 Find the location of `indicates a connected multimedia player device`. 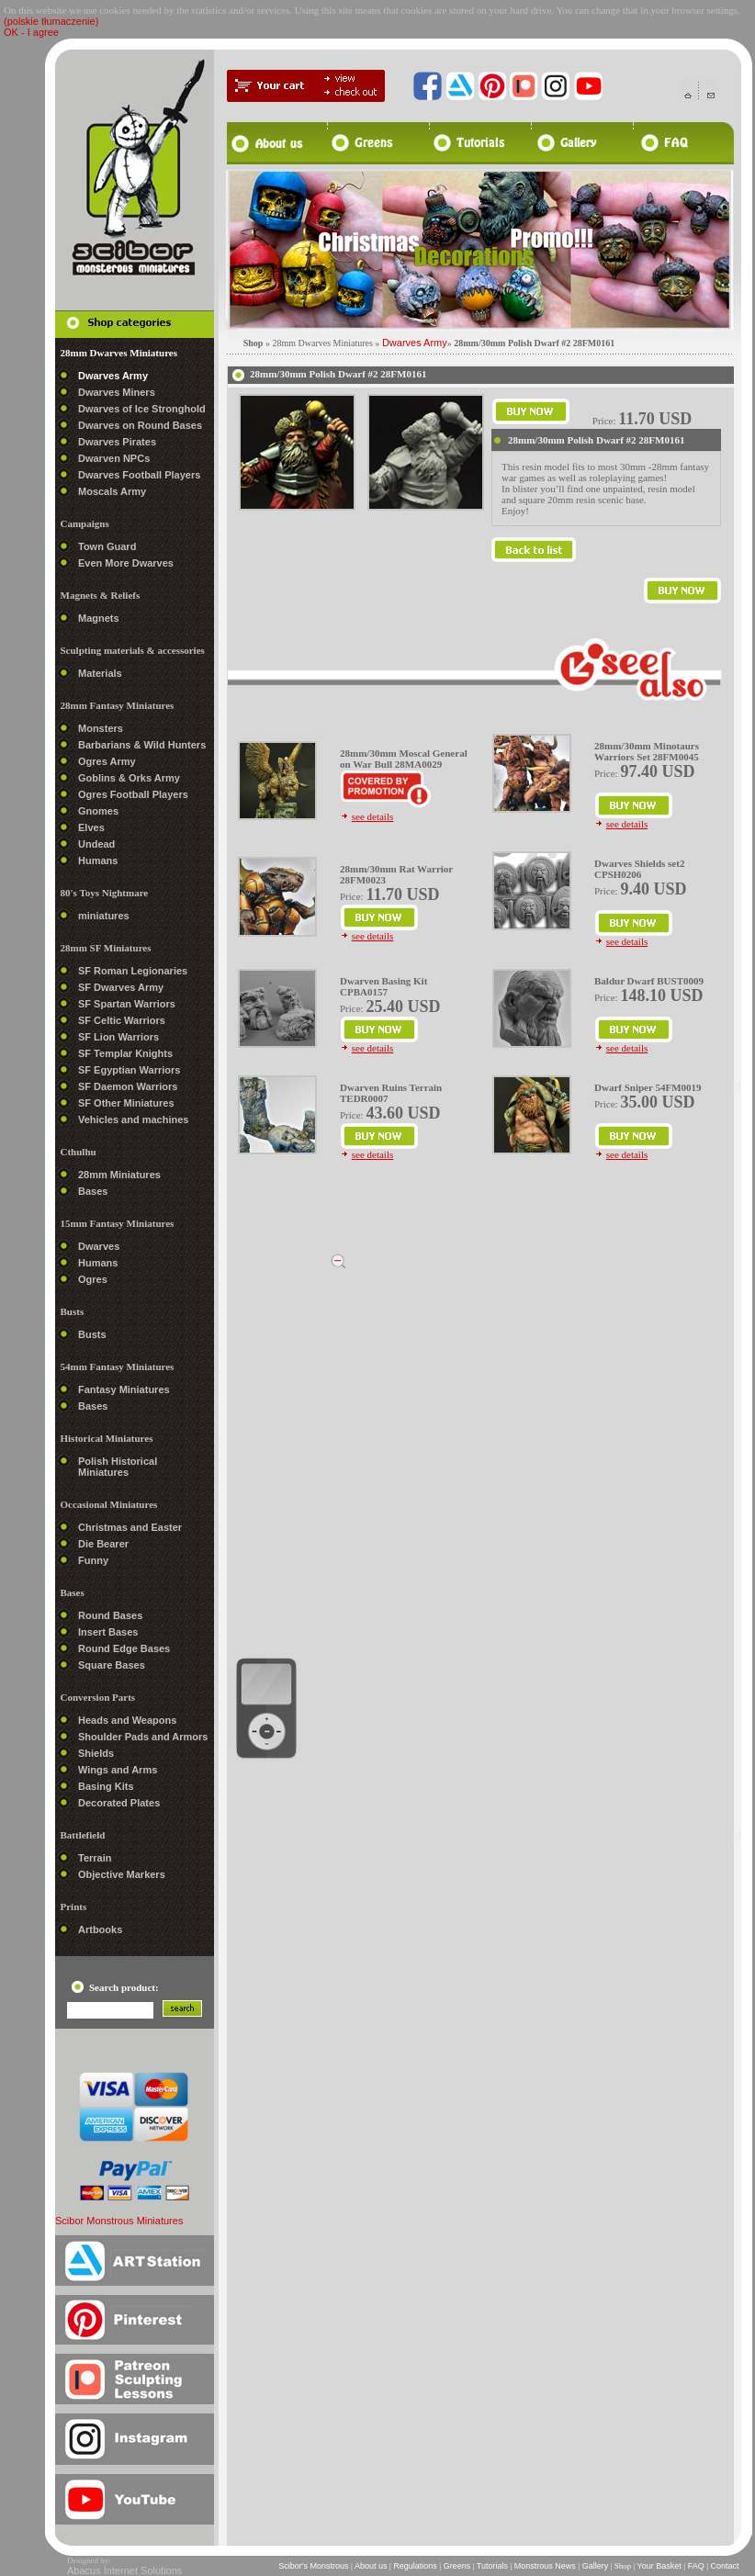

indicates a connected multimedia player device is located at coordinates (266, 1708).